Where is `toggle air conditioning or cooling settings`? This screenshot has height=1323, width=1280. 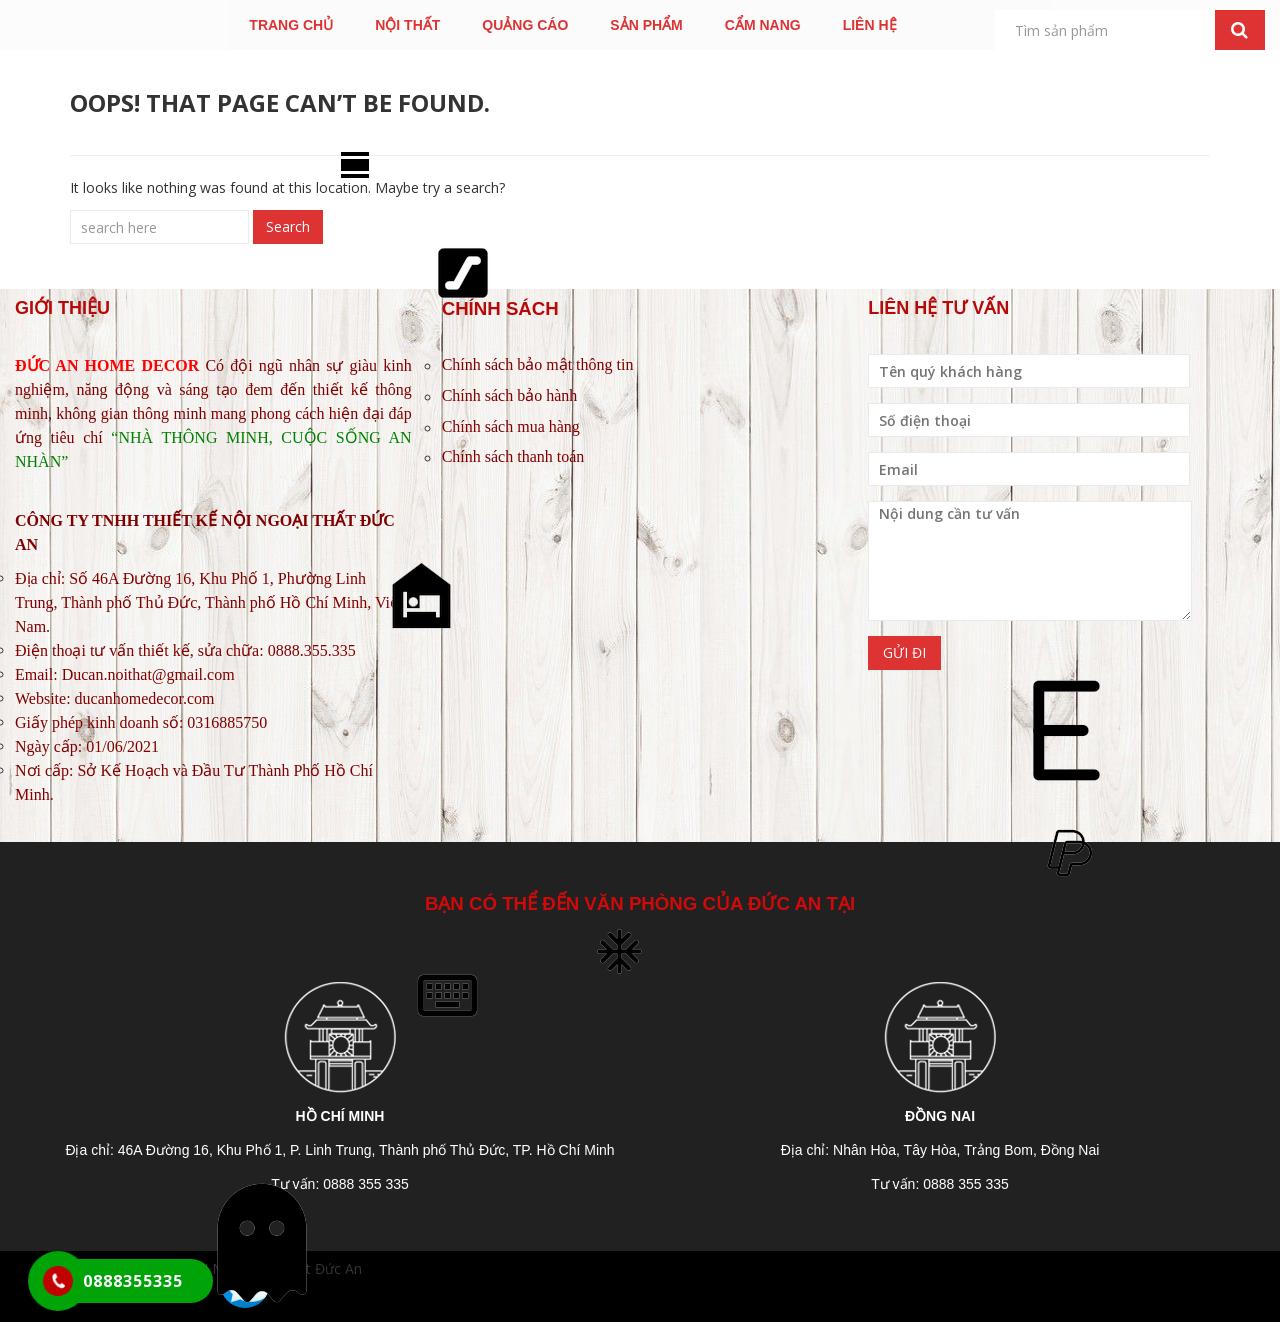 toggle air conditioning or cooling settings is located at coordinates (619, 951).